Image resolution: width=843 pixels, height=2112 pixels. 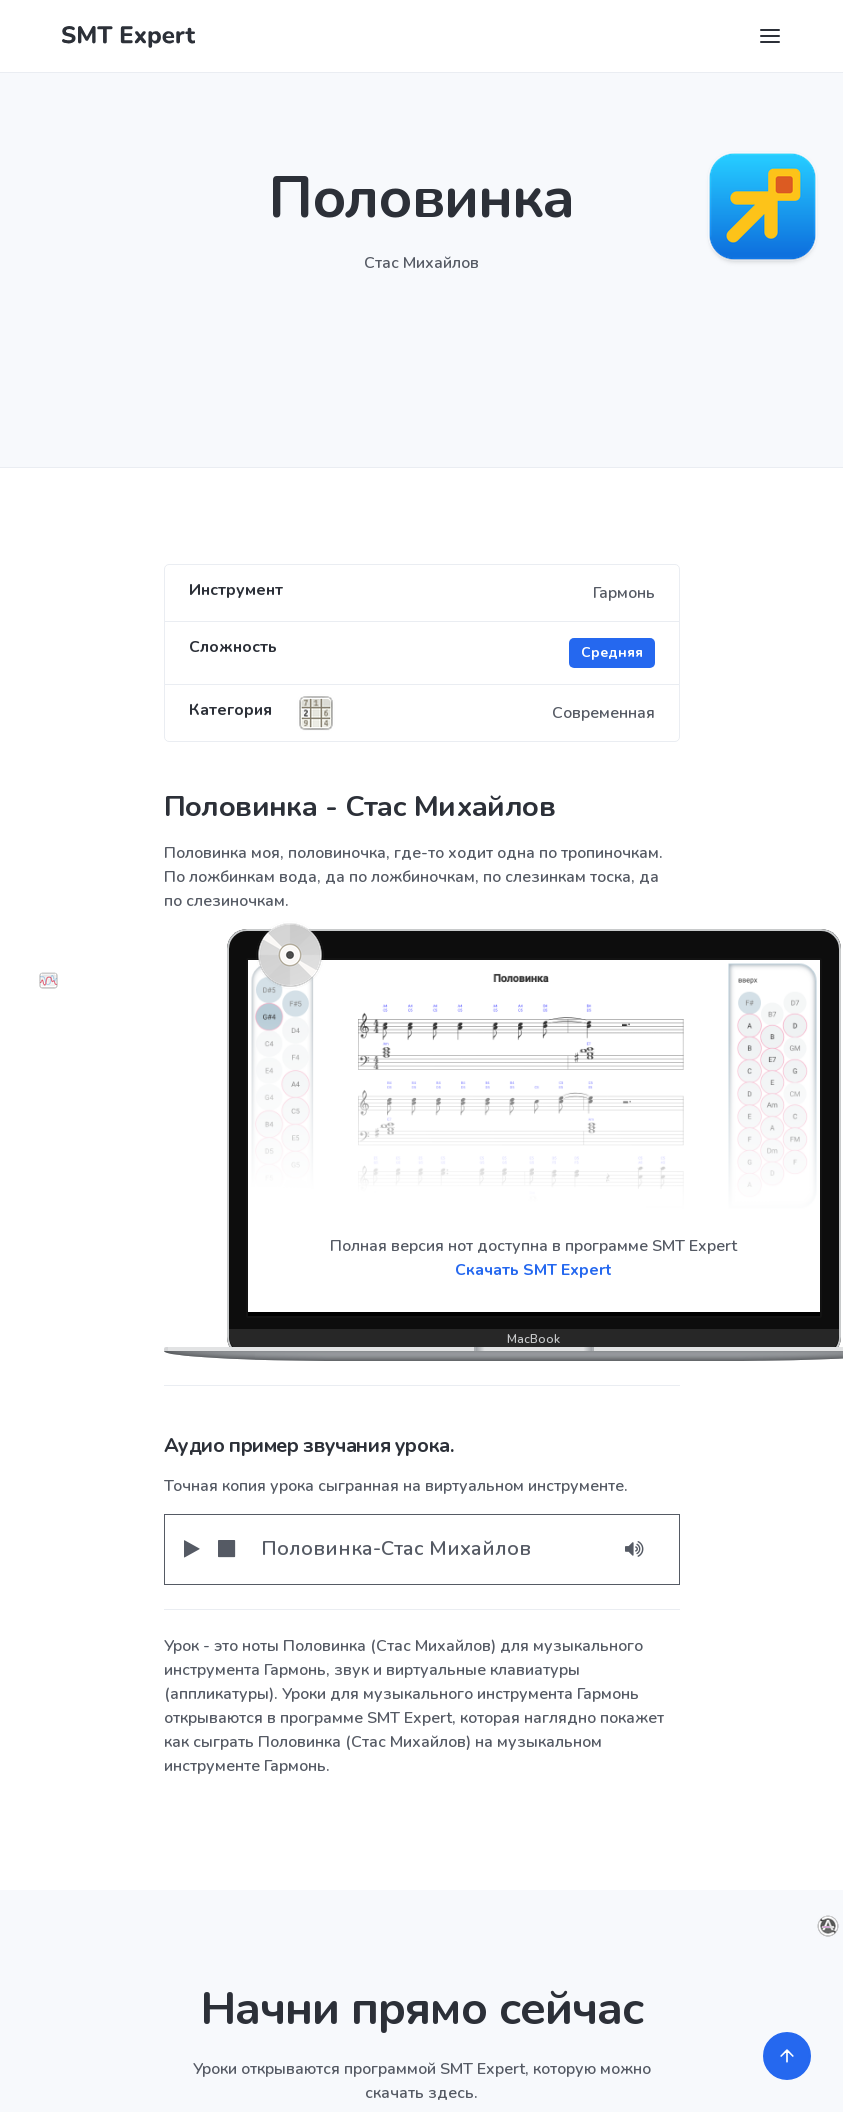 I want to click on open the software updater application, so click(x=828, y=1926).